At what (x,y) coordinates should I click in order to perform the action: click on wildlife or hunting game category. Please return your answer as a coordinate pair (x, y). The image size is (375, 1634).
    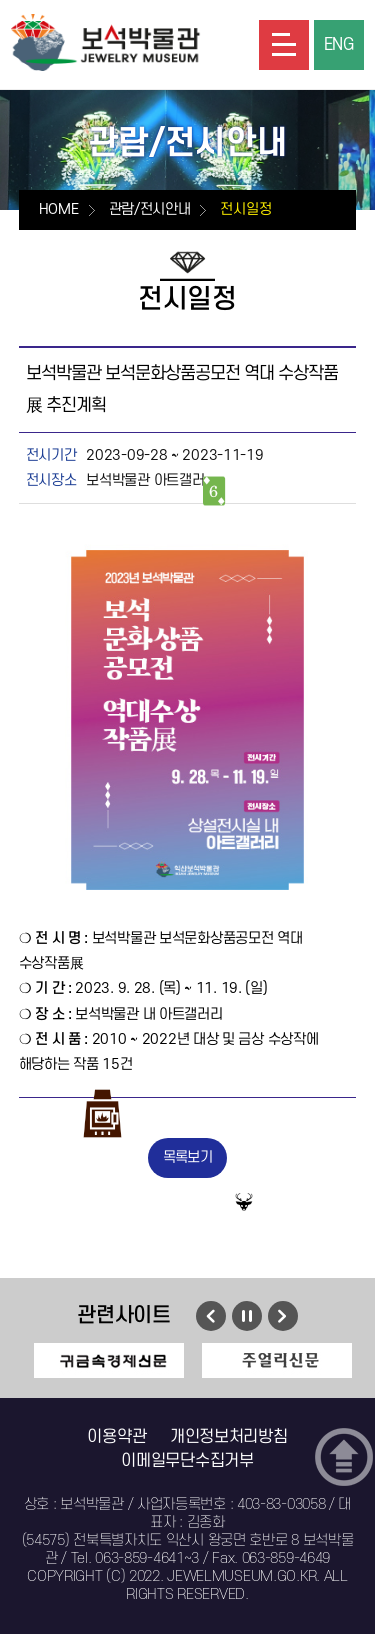
    Looking at the image, I should click on (244, 1202).